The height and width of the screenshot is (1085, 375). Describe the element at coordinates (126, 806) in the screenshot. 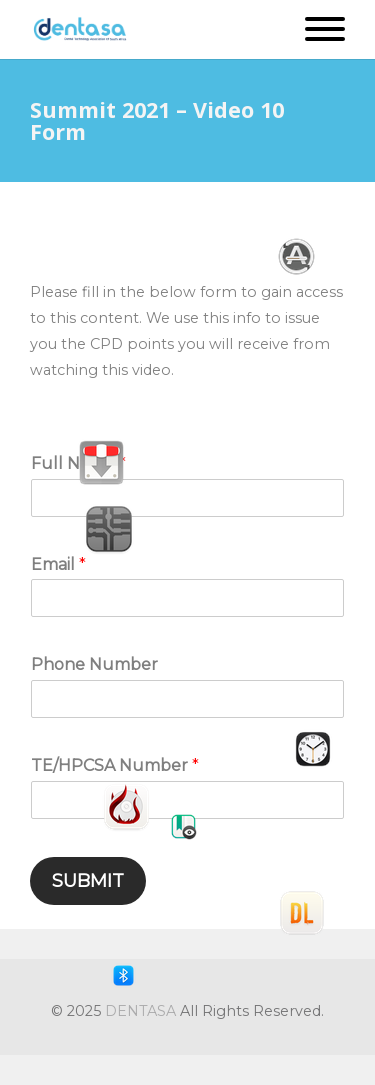

I see `open brasero disc burning application` at that location.